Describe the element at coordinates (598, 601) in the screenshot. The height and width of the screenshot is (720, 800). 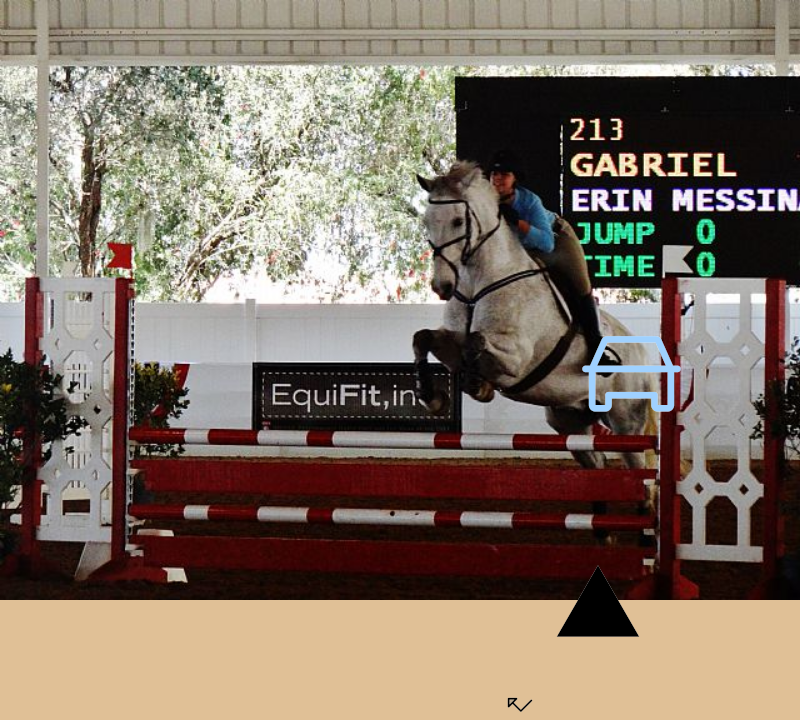
I see `vercel platform logo` at that location.